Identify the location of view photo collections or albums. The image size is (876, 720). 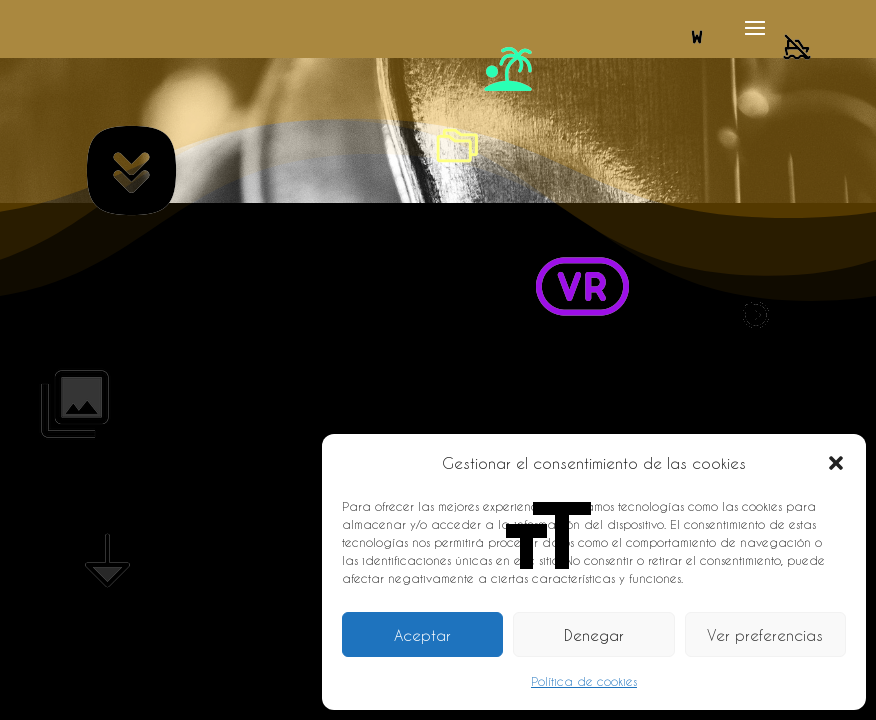
(75, 404).